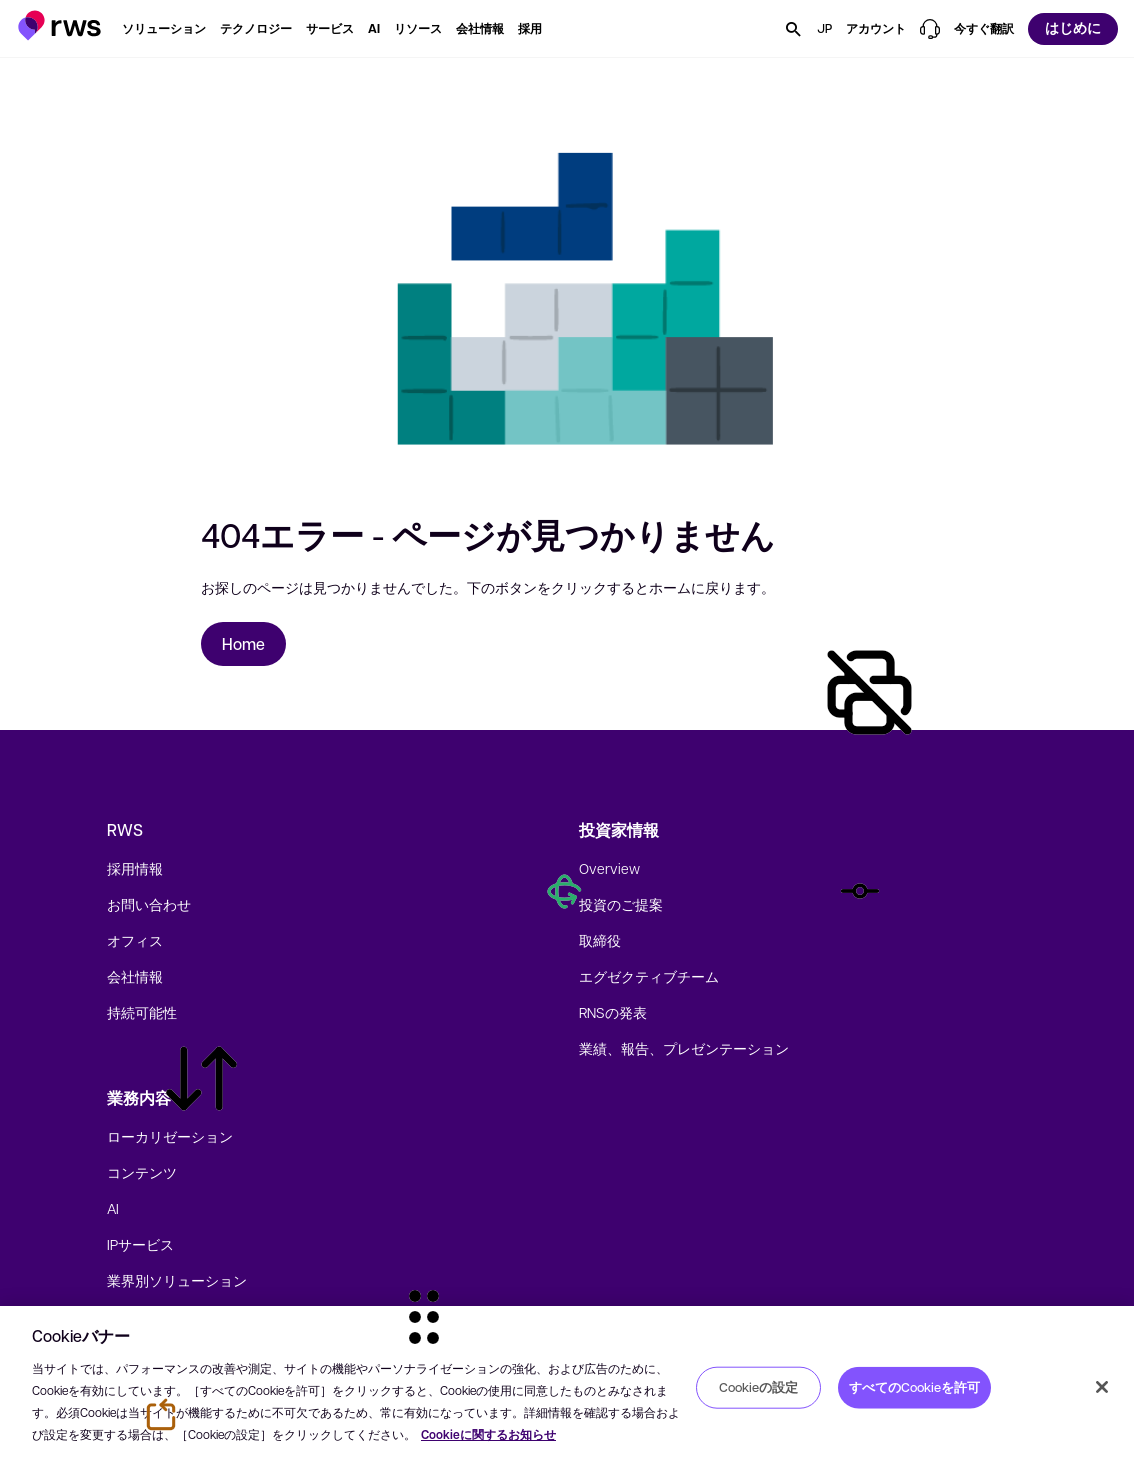 This screenshot has height=1472, width=1134. I want to click on drag to reorder items, so click(424, 1317).